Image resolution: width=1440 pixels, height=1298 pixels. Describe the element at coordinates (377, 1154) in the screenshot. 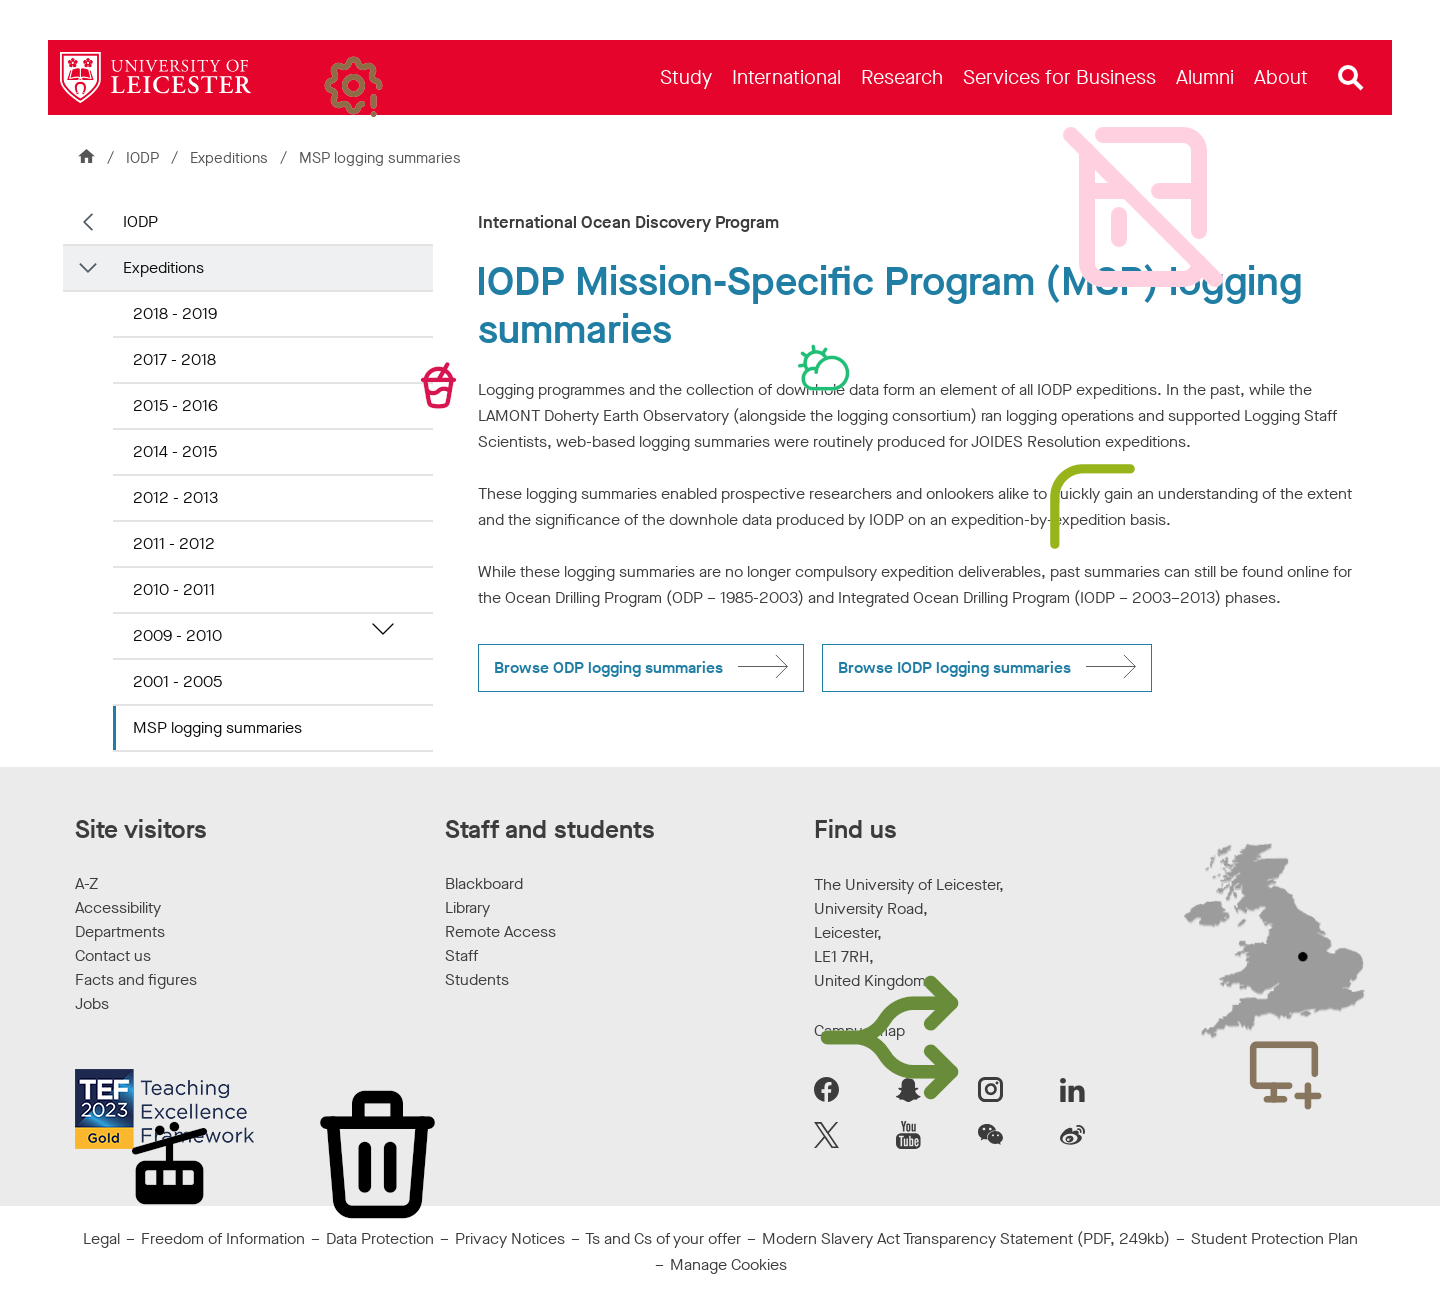

I see `delete selected item` at that location.